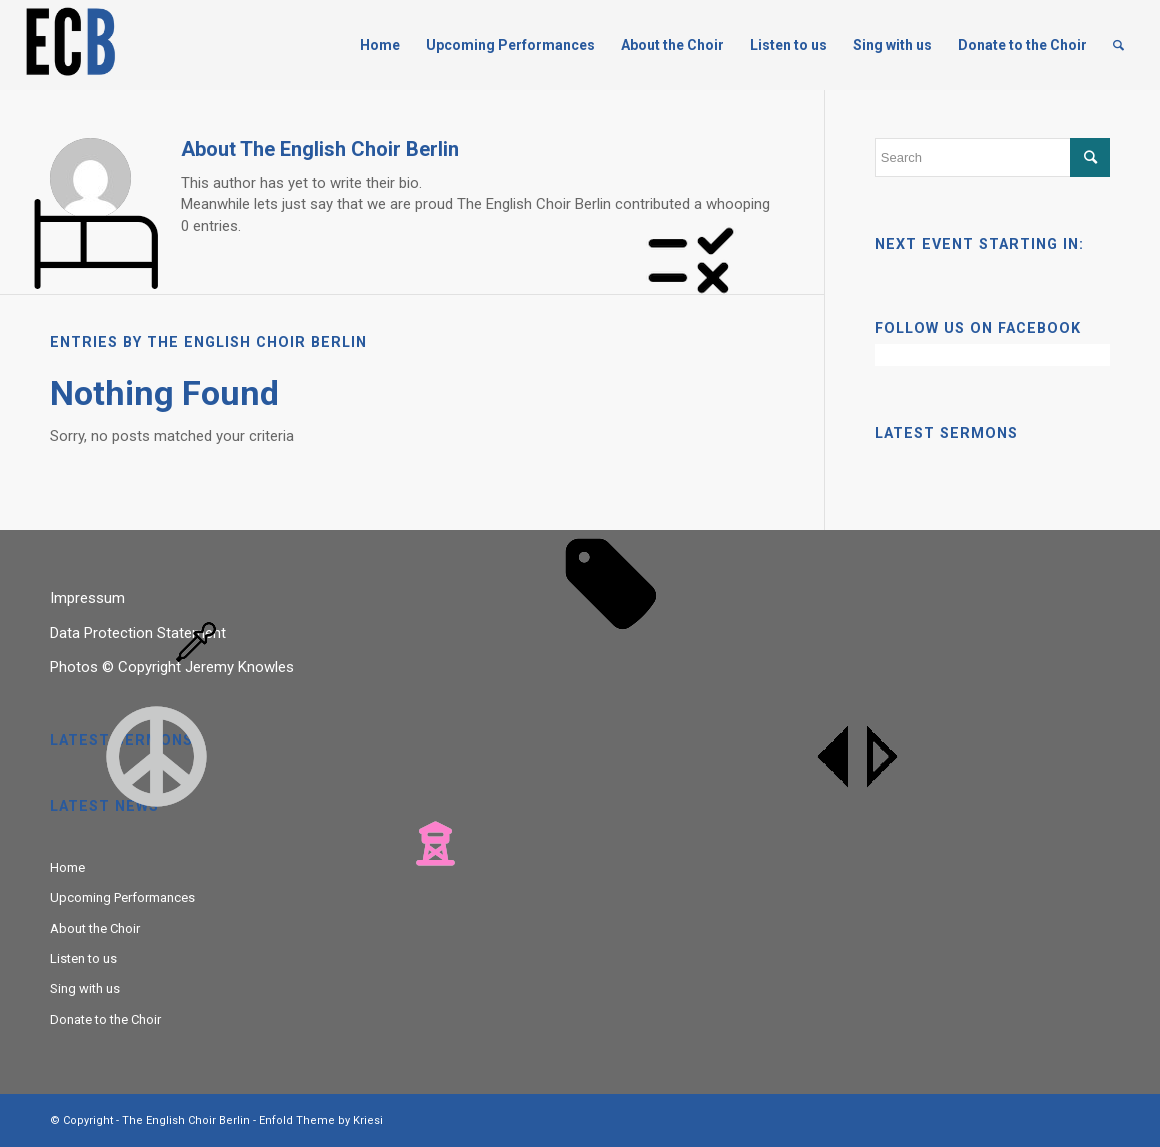  What do you see at coordinates (156, 756) in the screenshot?
I see `indicates a peaceful or non-violent state` at bounding box center [156, 756].